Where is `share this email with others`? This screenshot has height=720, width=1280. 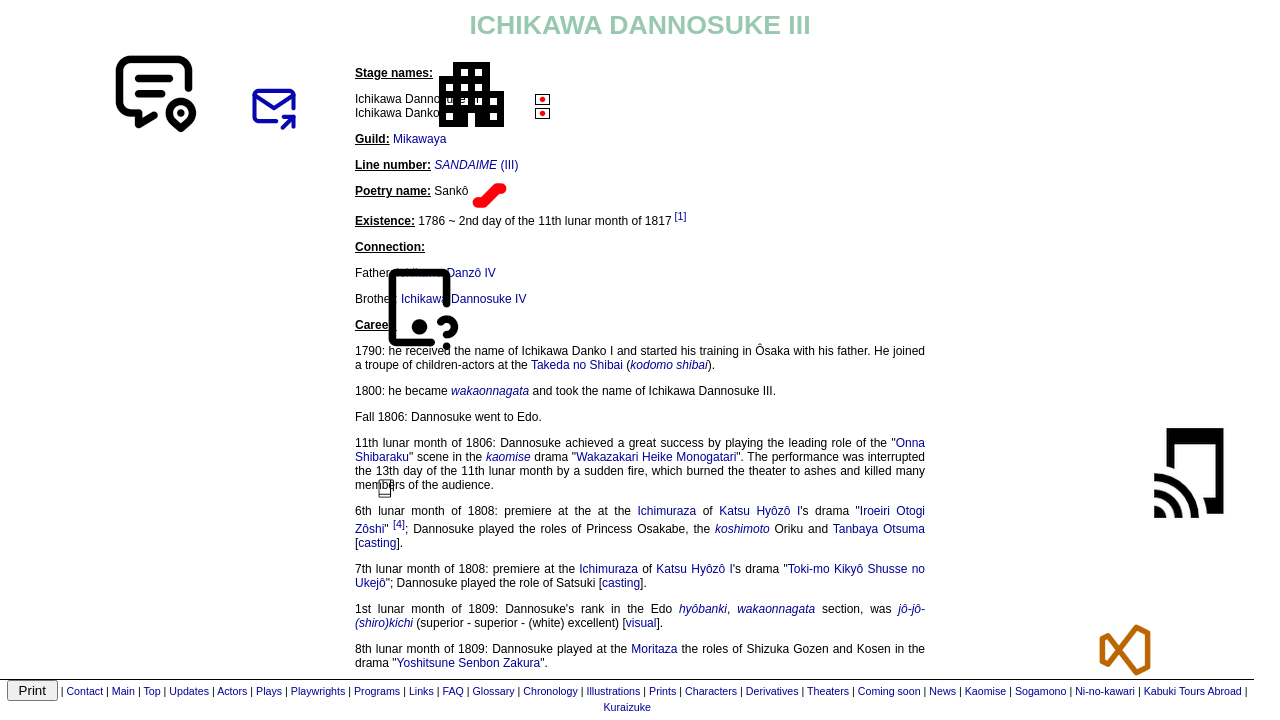 share this email with others is located at coordinates (274, 106).